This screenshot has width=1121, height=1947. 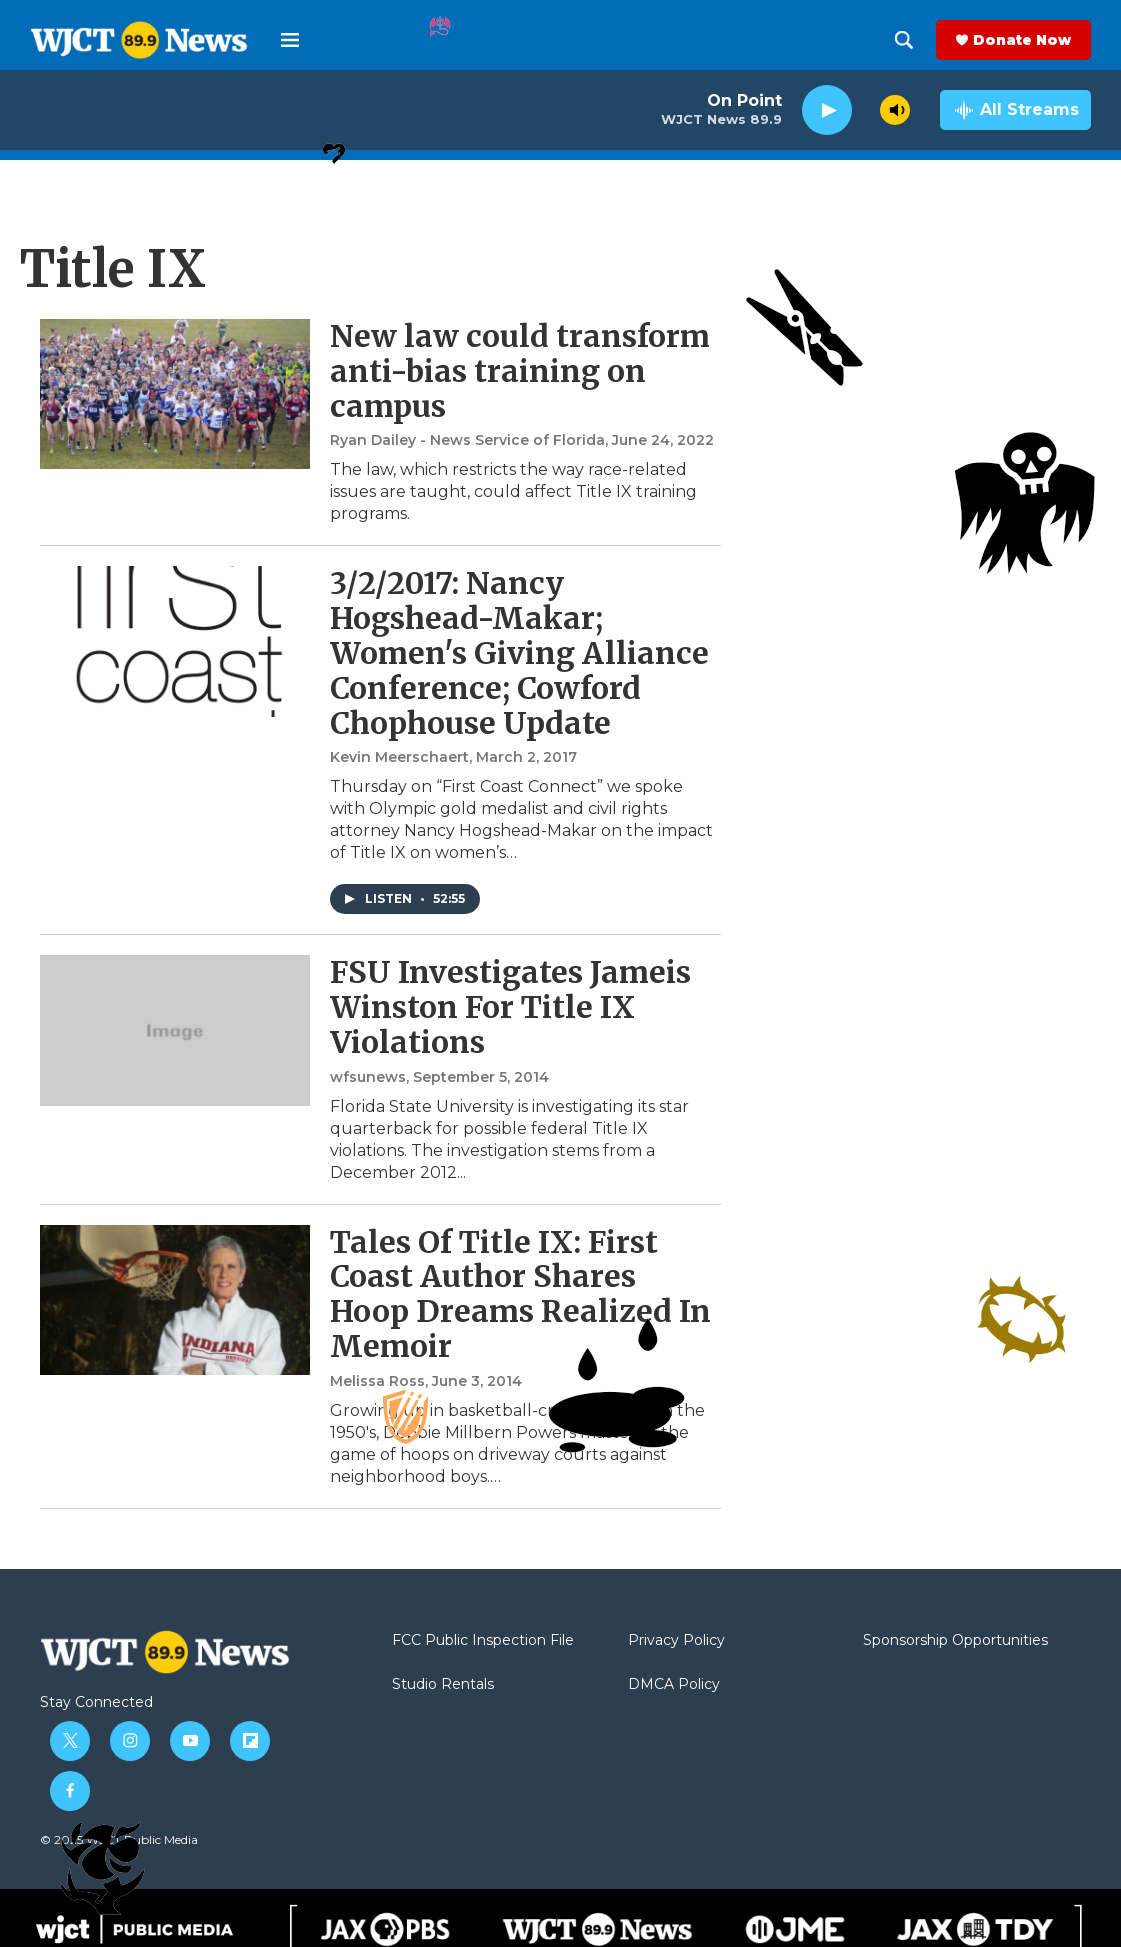 What do you see at coordinates (1025, 503) in the screenshot?
I see `indicates a haunted or spooky game element` at bounding box center [1025, 503].